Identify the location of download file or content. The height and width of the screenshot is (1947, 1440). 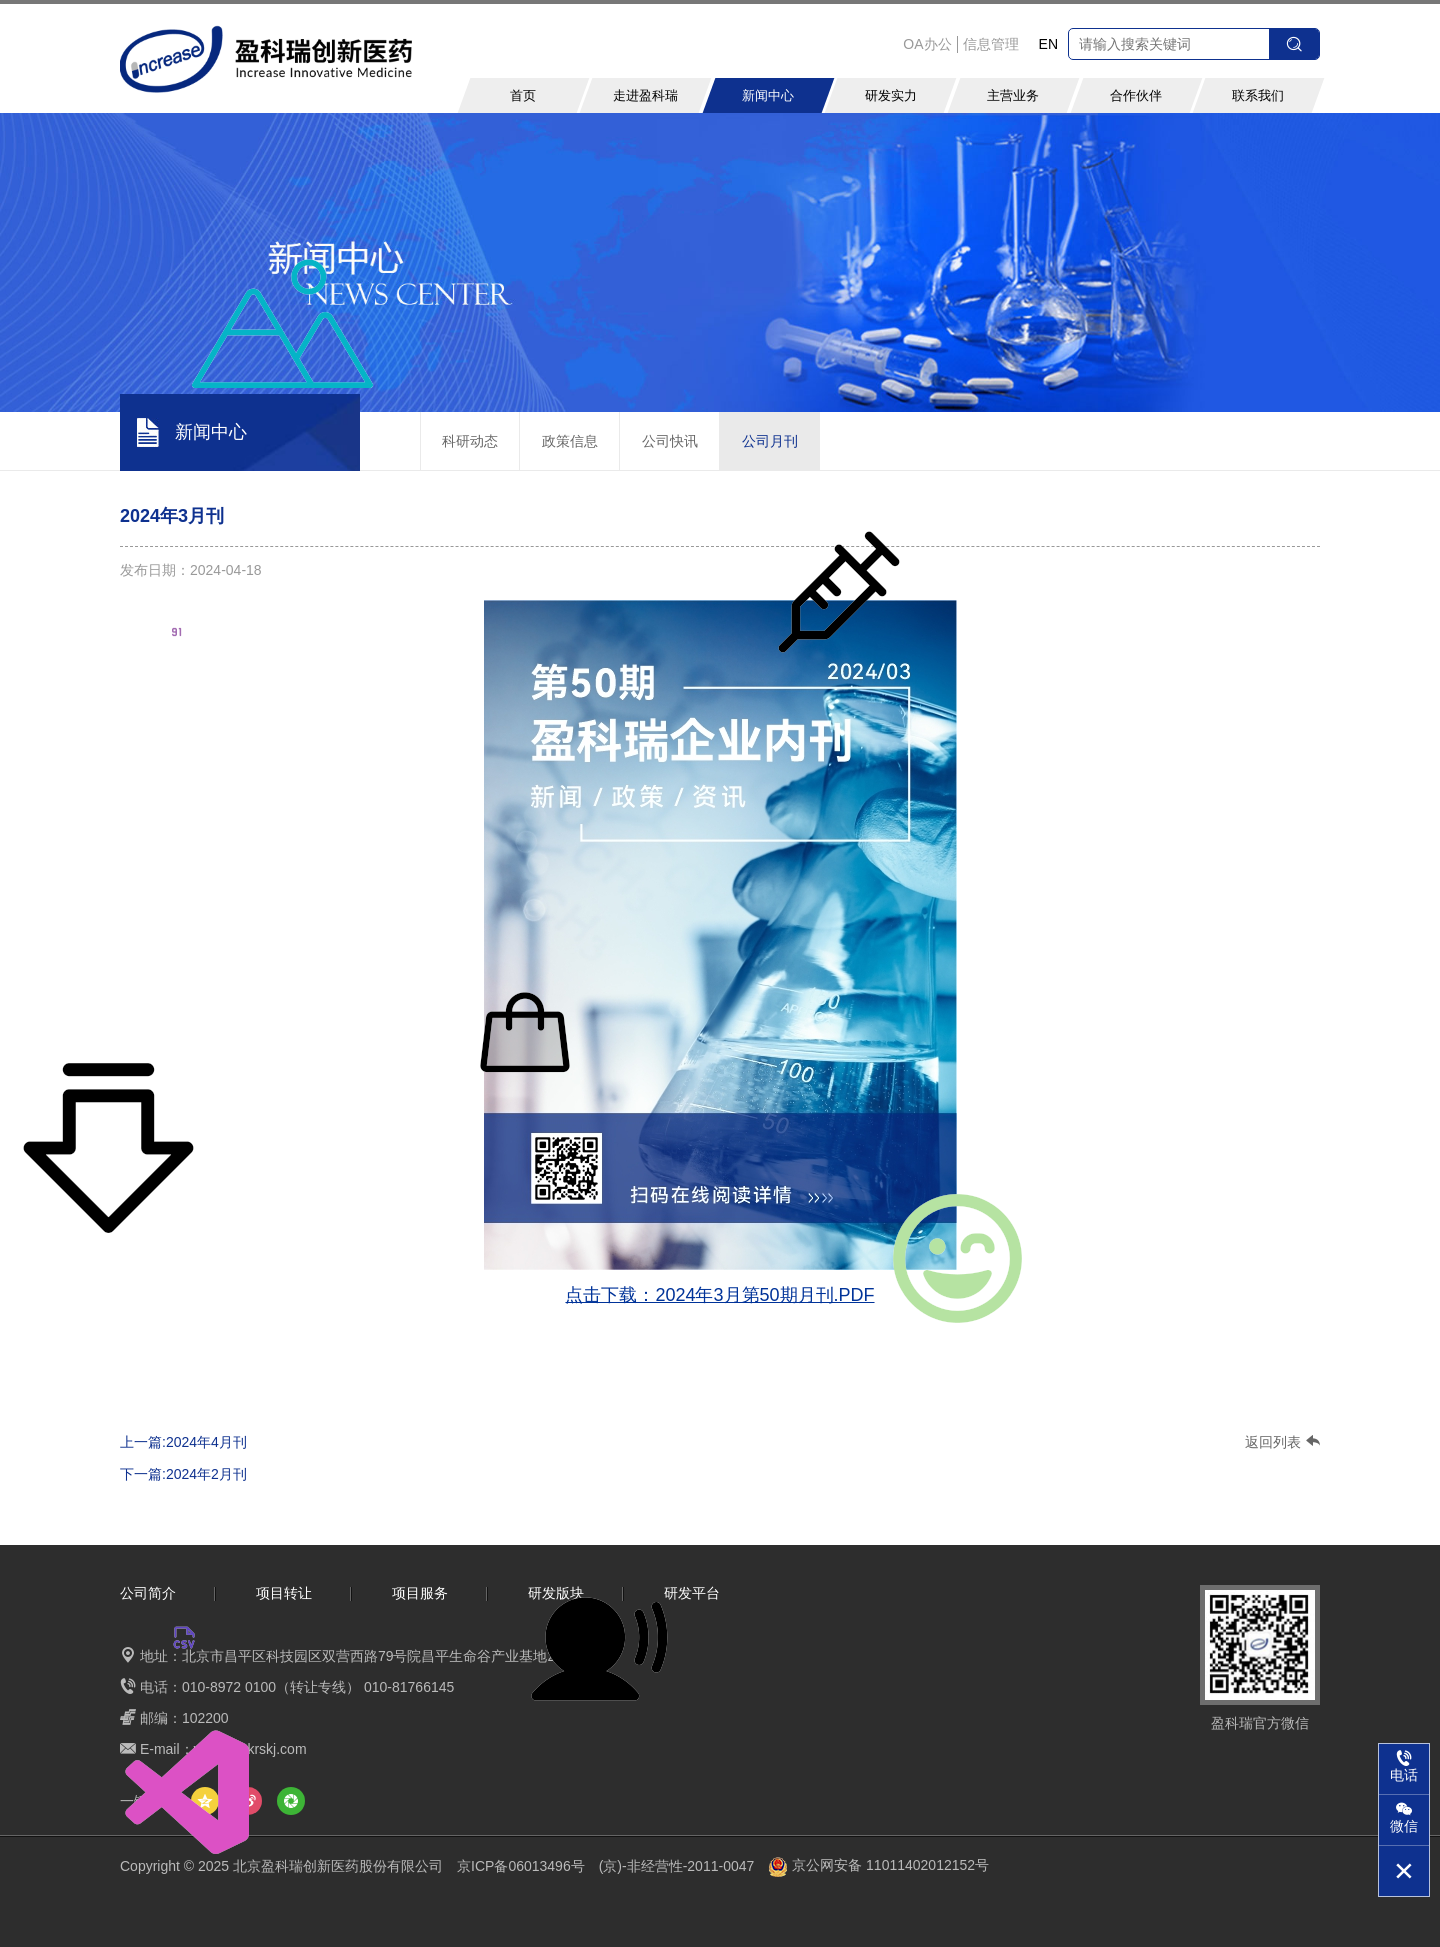
(108, 1141).